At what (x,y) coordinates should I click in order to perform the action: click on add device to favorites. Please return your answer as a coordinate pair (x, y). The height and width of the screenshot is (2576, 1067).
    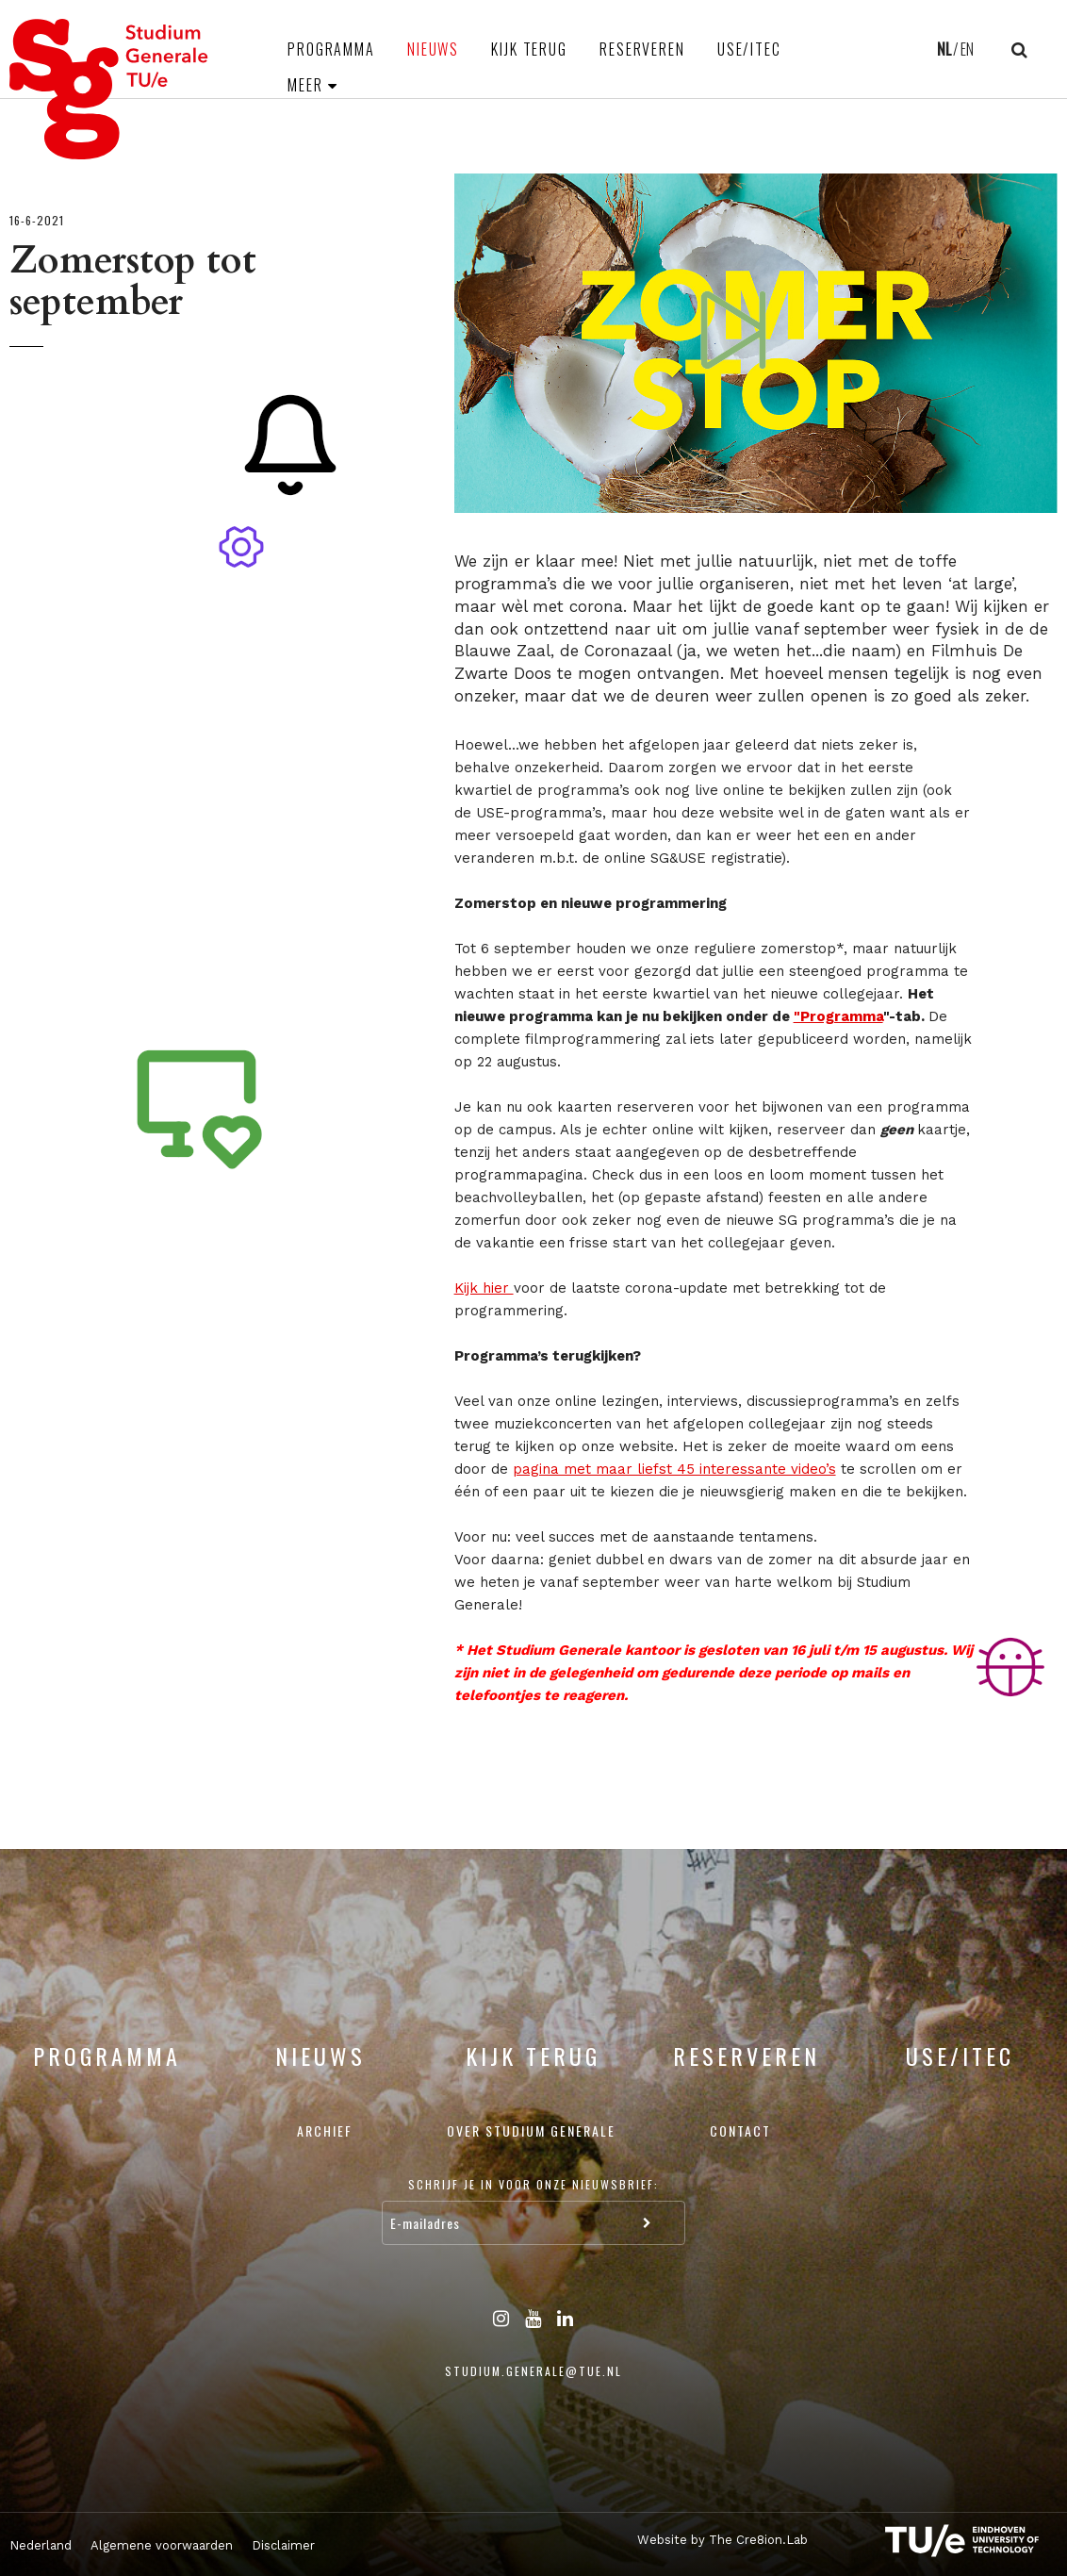
    Looking at the image, I should click on (196, 1103).